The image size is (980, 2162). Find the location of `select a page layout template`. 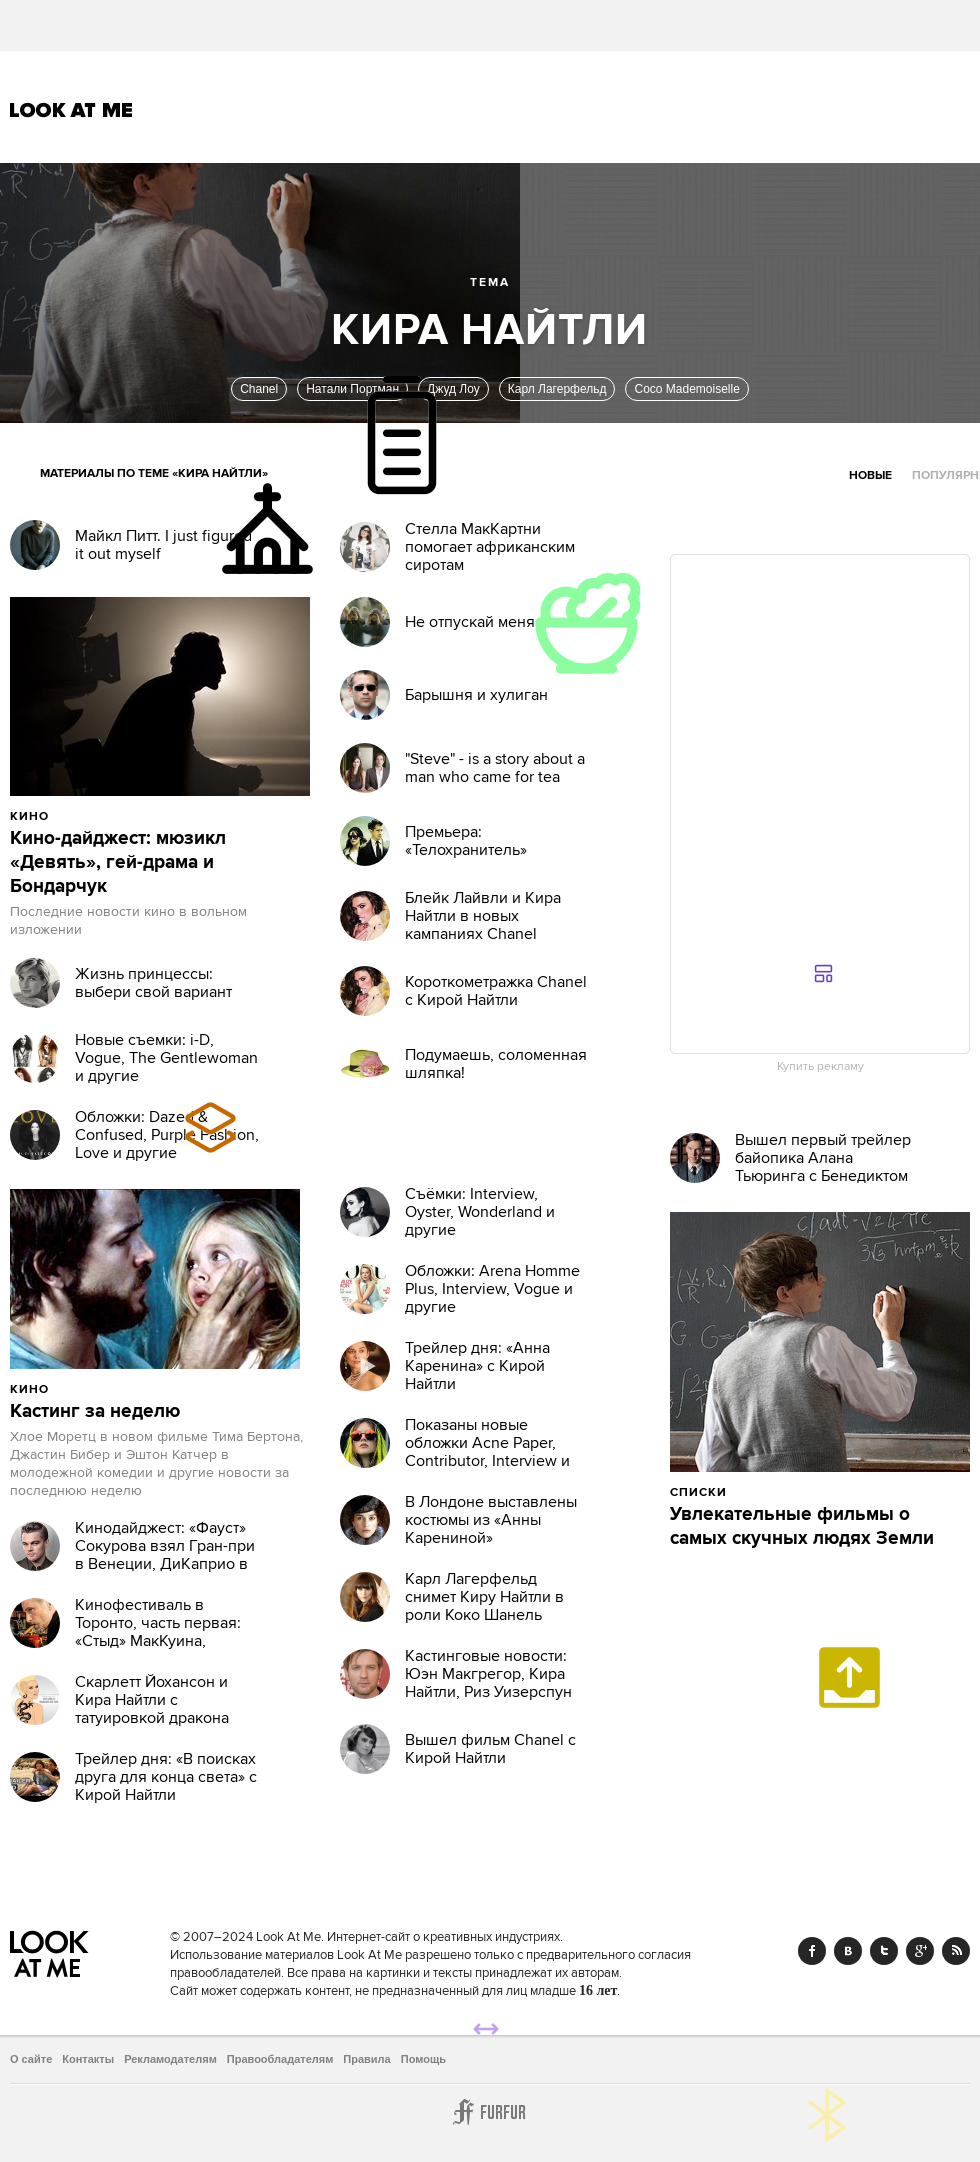

select a page layout template is located at coordinates (823, 973).